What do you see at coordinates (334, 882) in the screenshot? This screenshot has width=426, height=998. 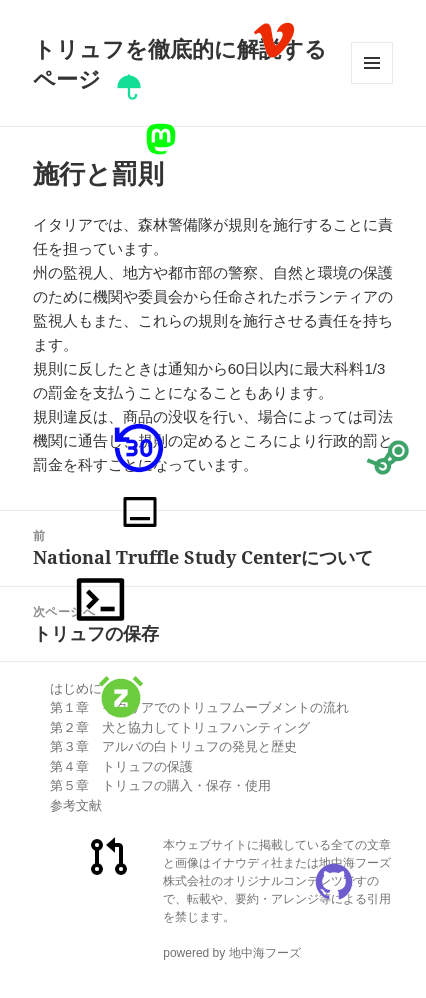 I see `view project on GitHub` at bounding box center [334, 882].